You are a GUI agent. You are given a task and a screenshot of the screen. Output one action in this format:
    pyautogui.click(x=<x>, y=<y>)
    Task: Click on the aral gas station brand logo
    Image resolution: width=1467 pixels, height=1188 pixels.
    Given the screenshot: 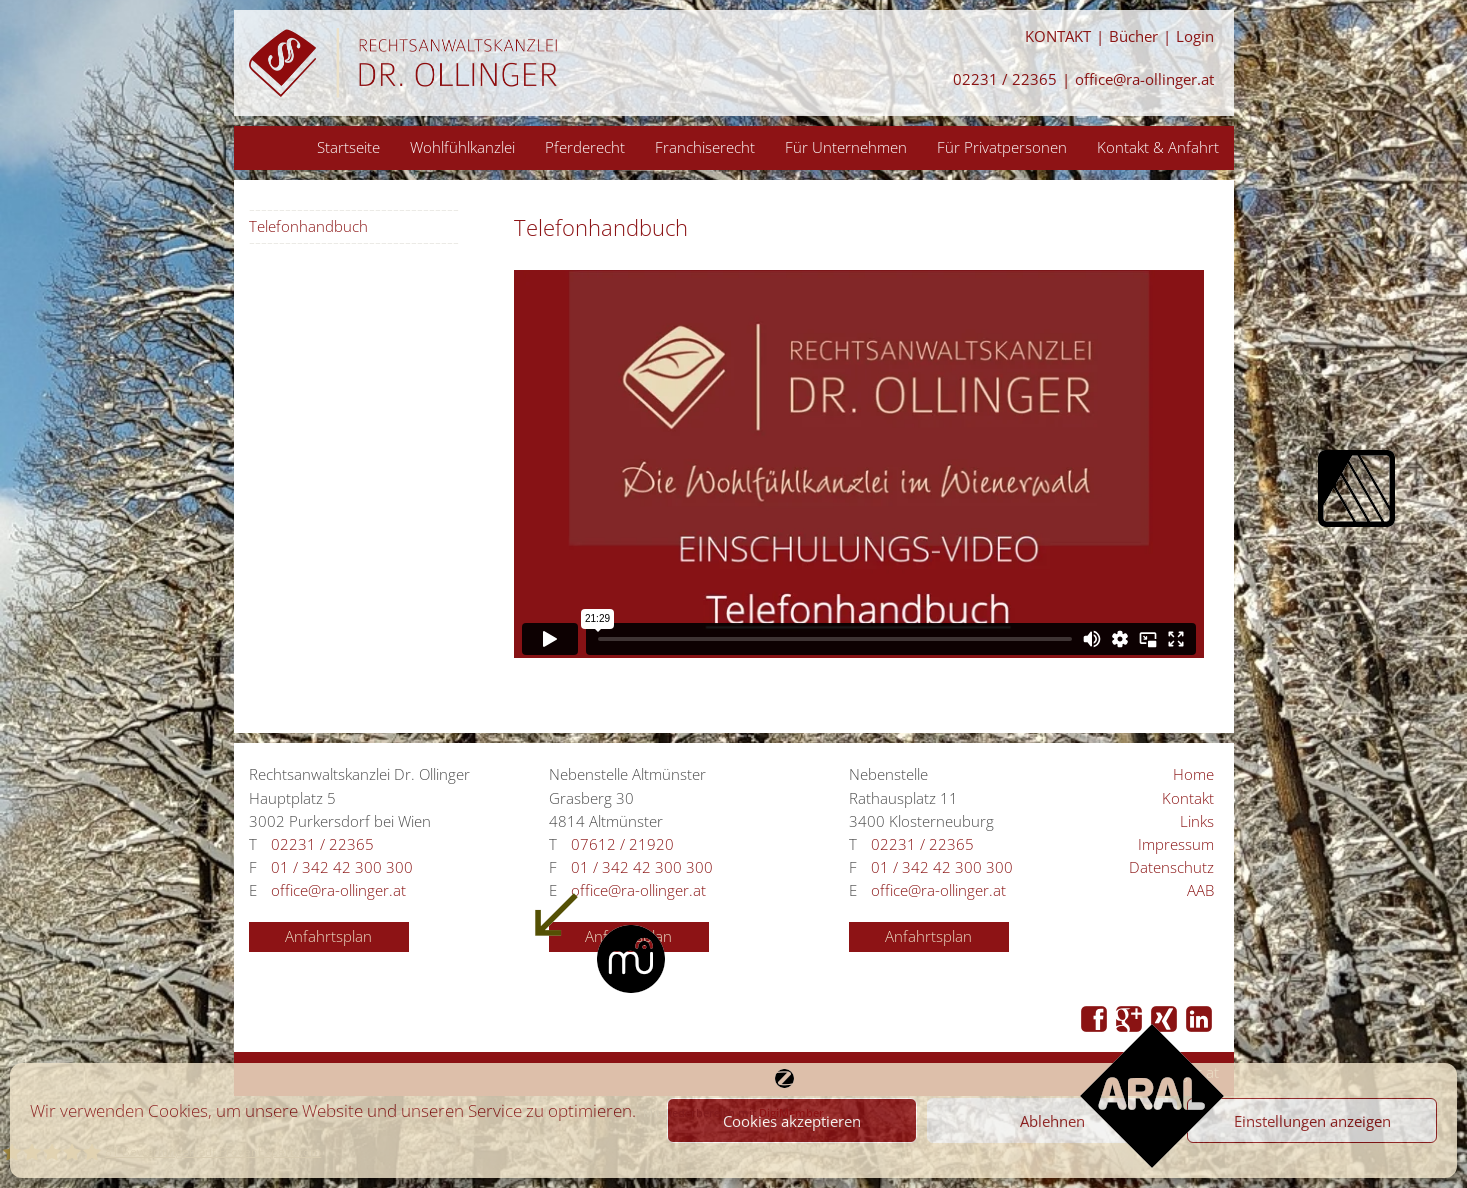 What is the action you would take?
    pyautogui.click(x=1152, y=1096)
    